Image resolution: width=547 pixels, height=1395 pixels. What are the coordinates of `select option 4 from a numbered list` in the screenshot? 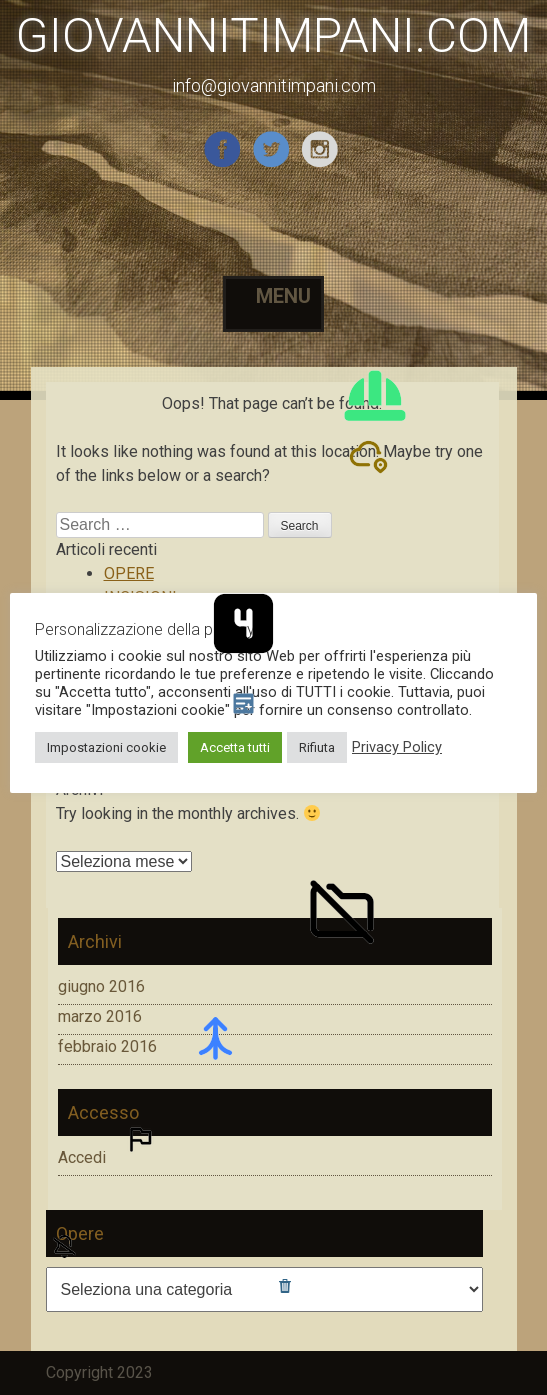 It's located at (243, 623).